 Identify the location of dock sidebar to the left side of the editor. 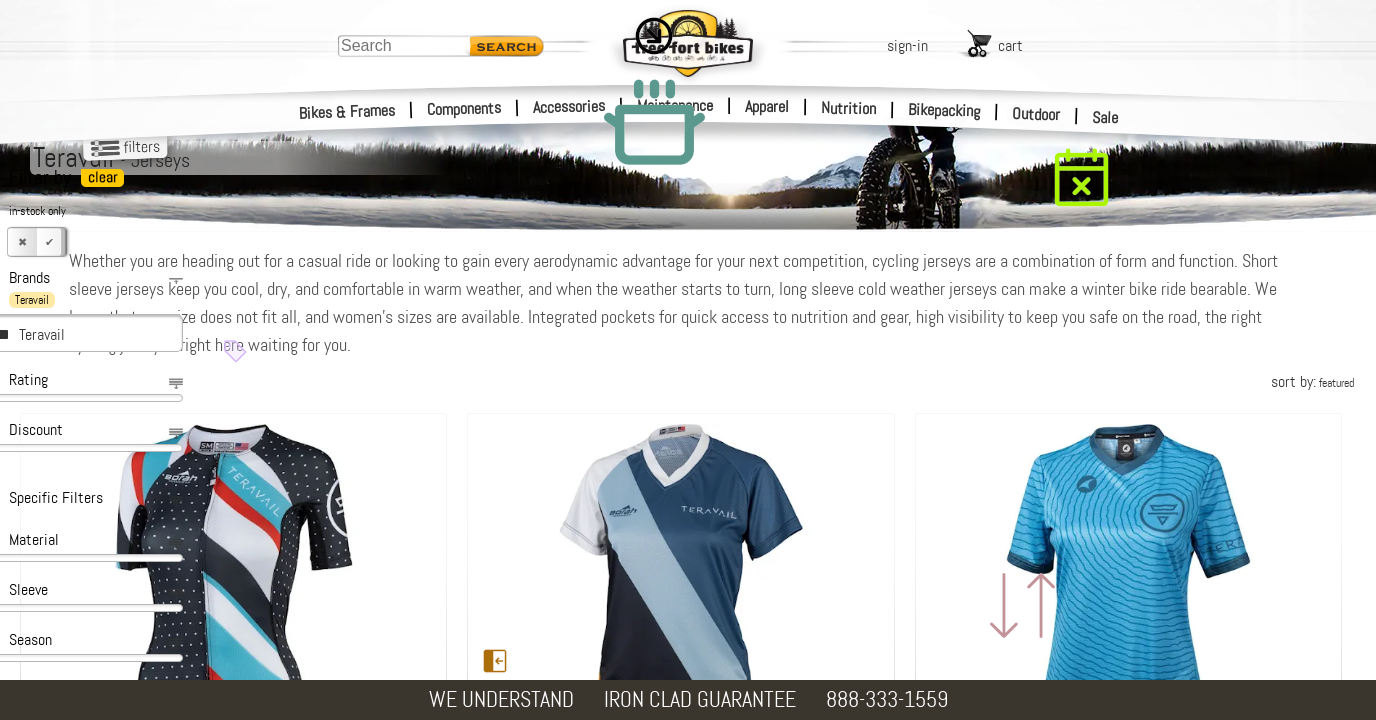
(495, 661).